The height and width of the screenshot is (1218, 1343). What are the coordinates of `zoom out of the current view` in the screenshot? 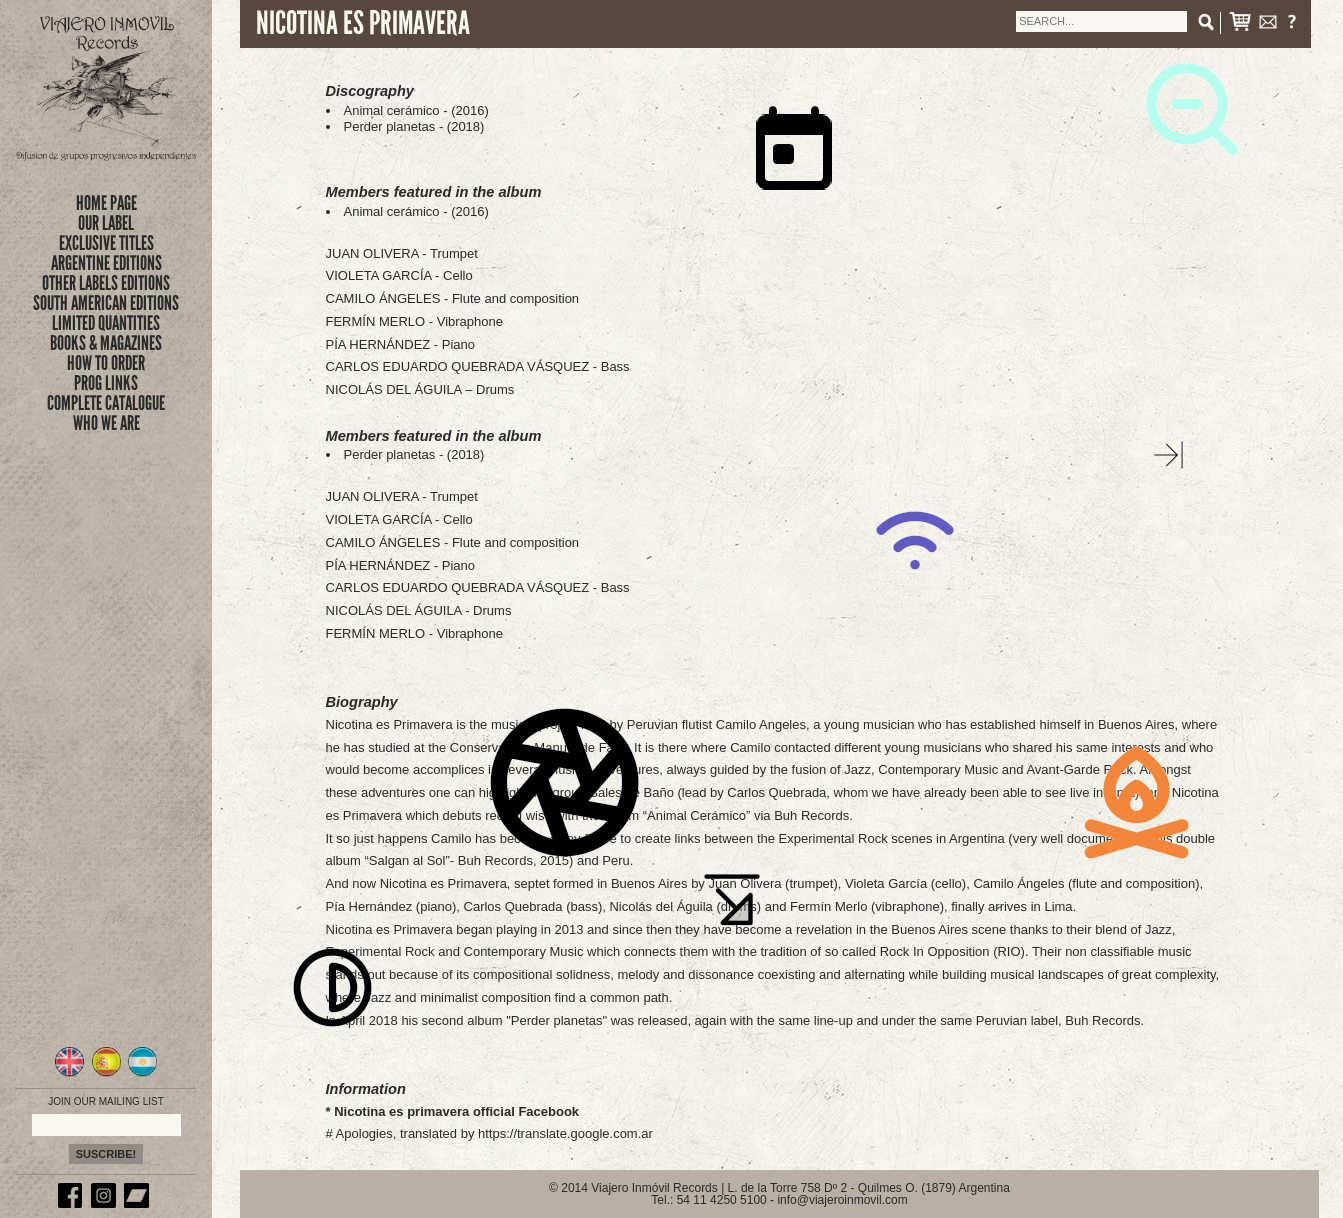 It's located at (1192, 109).